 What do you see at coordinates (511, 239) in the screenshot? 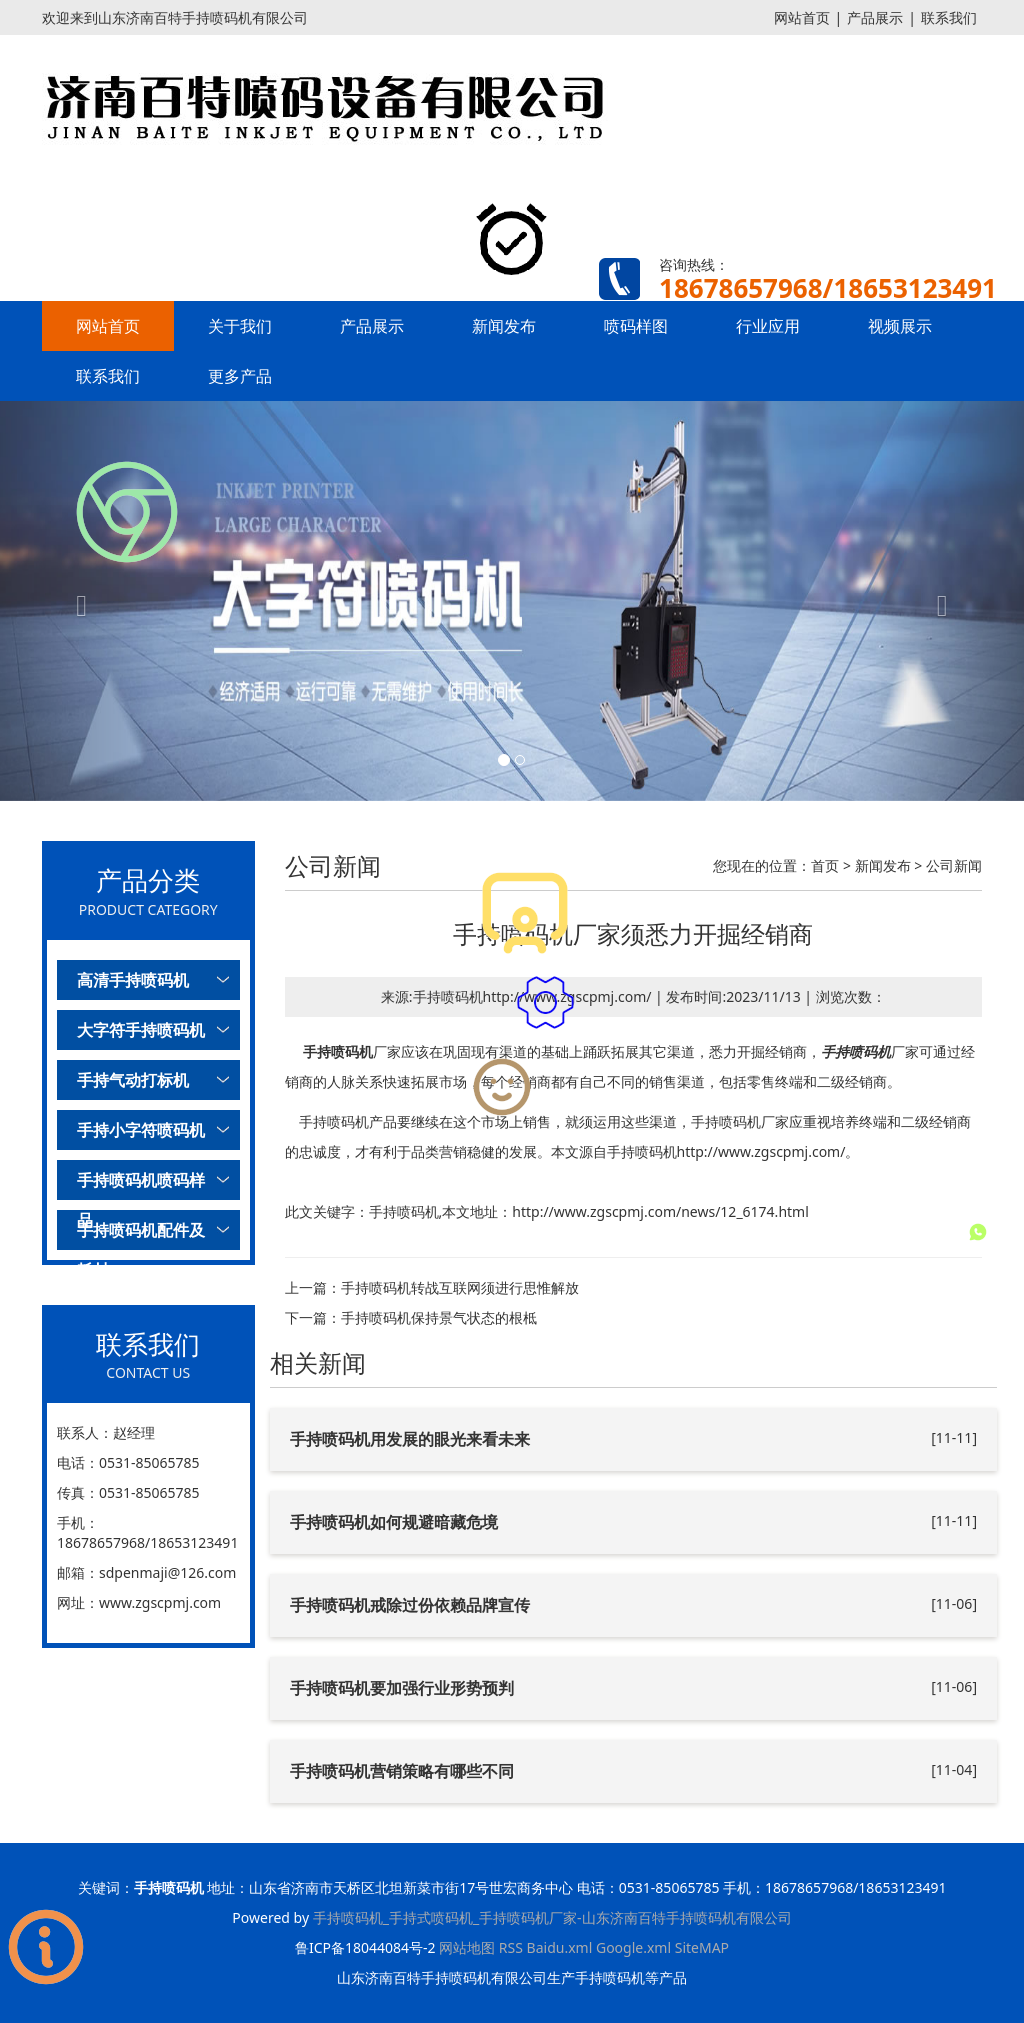
I see `alarm is set and active` at bounding box center [511, 239].